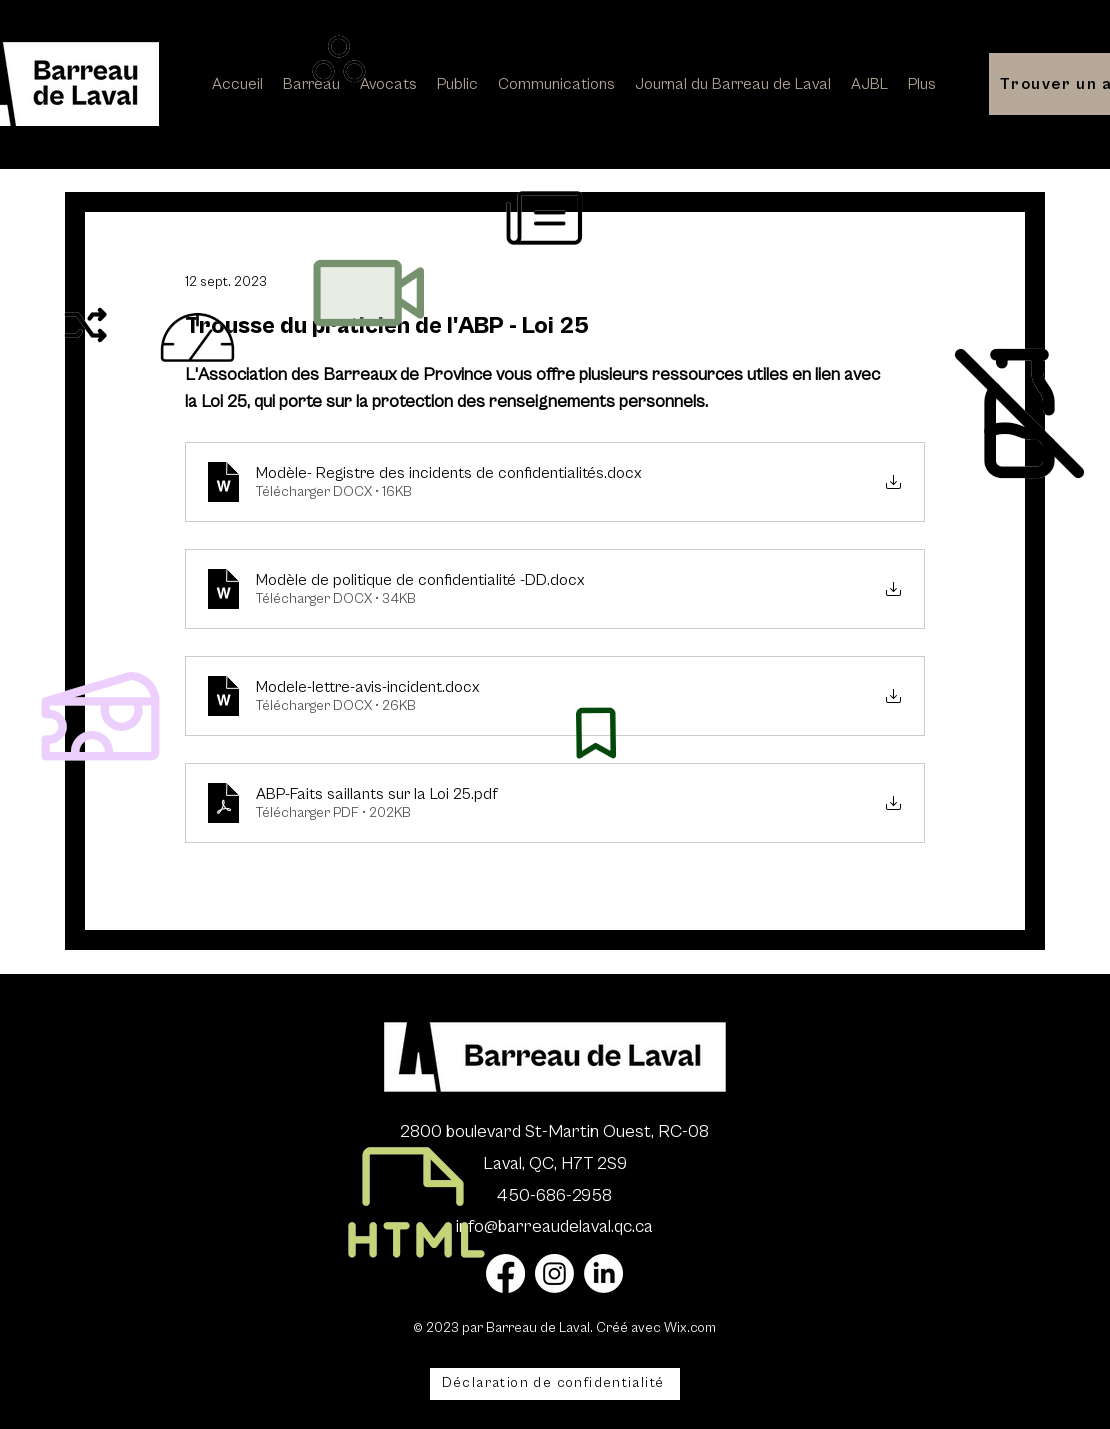  I want to click on indicates dairy-free or no milk option, so click(1019, 413).